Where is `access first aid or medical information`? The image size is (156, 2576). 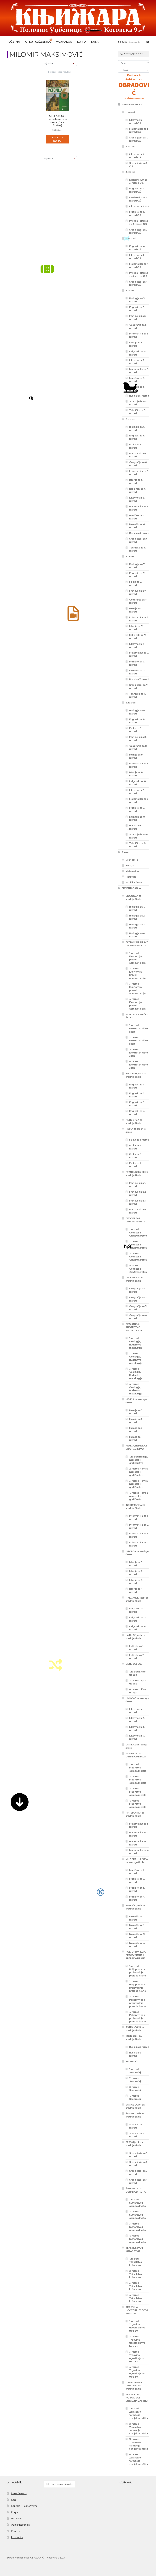
access first aid or medical information is located at coordinates (47, 269).